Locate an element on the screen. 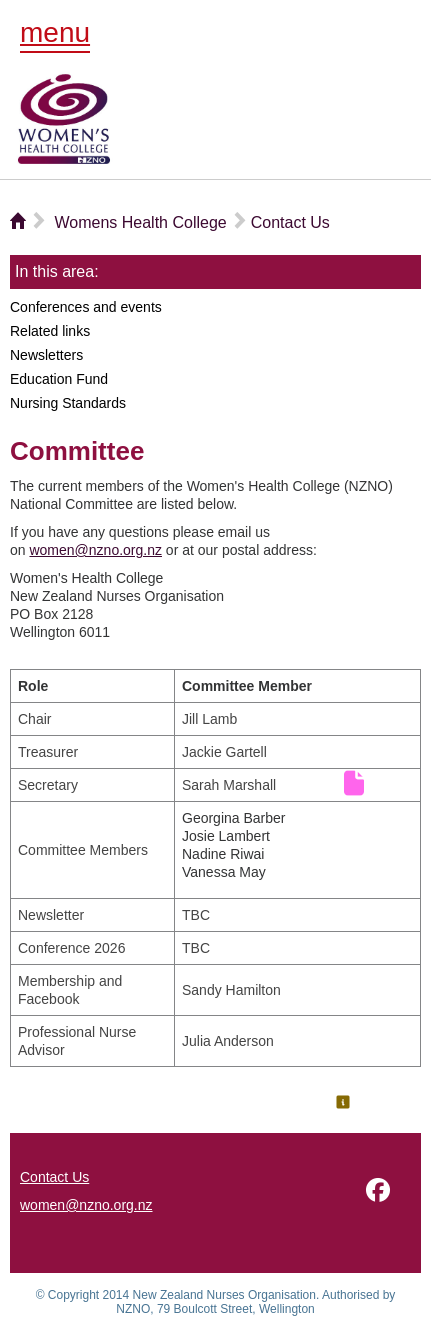  view more information or details is located at coordinates (343, 1102).